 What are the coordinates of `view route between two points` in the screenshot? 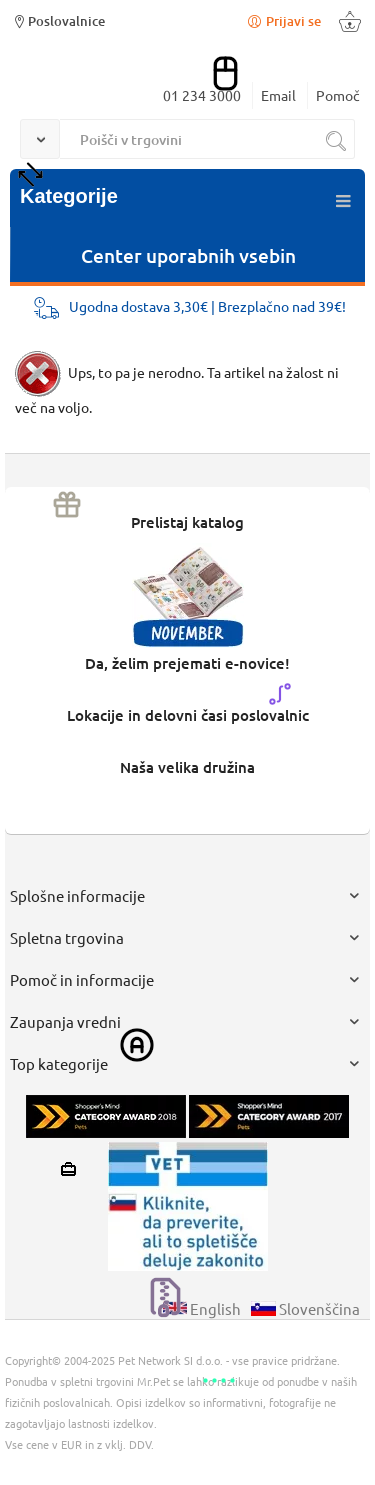 It's located at (280, 694).